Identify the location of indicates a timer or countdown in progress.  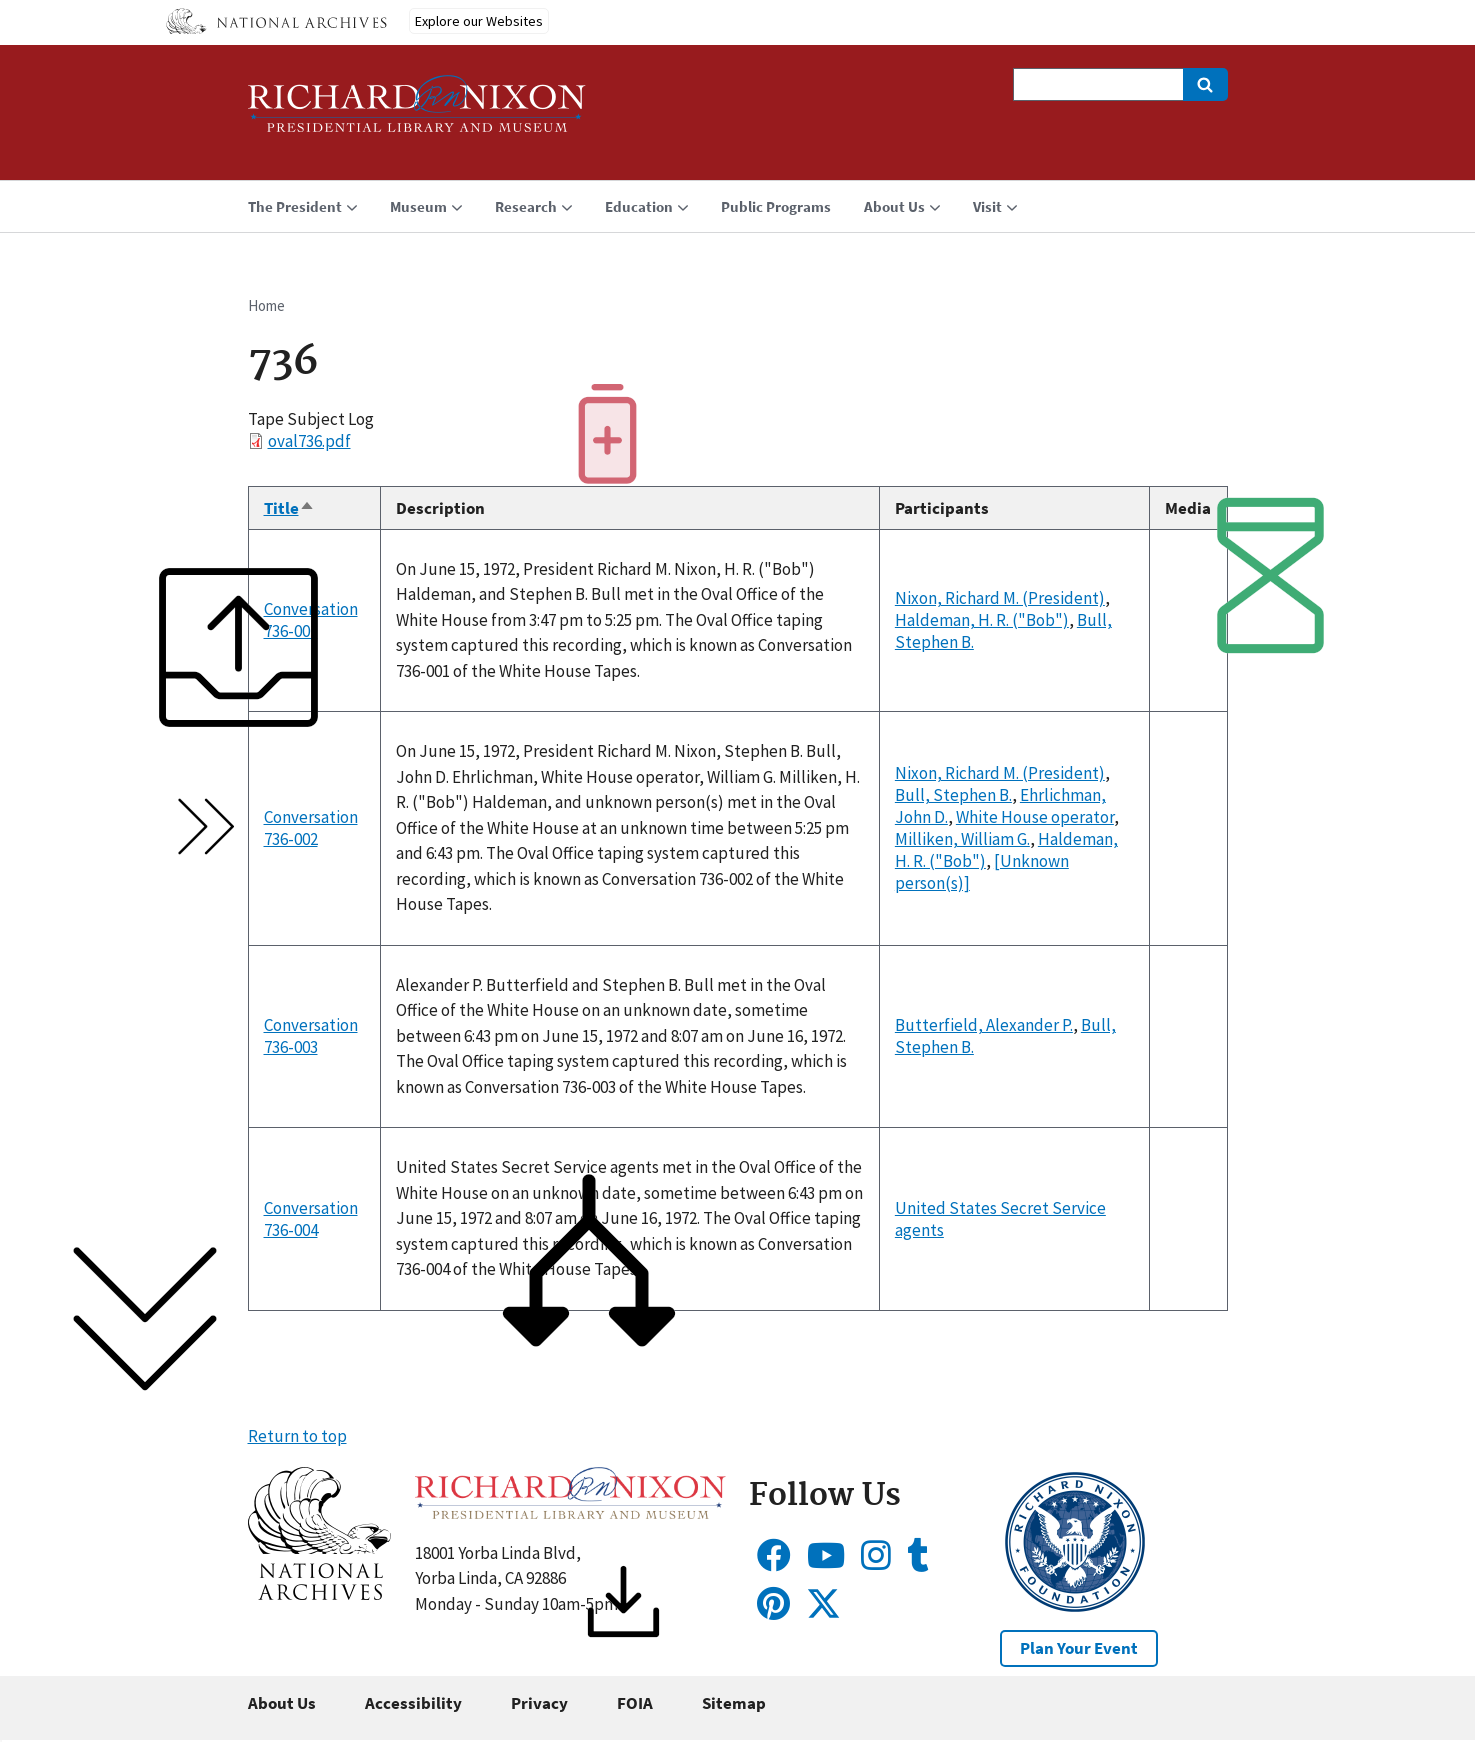
(1270, 575).